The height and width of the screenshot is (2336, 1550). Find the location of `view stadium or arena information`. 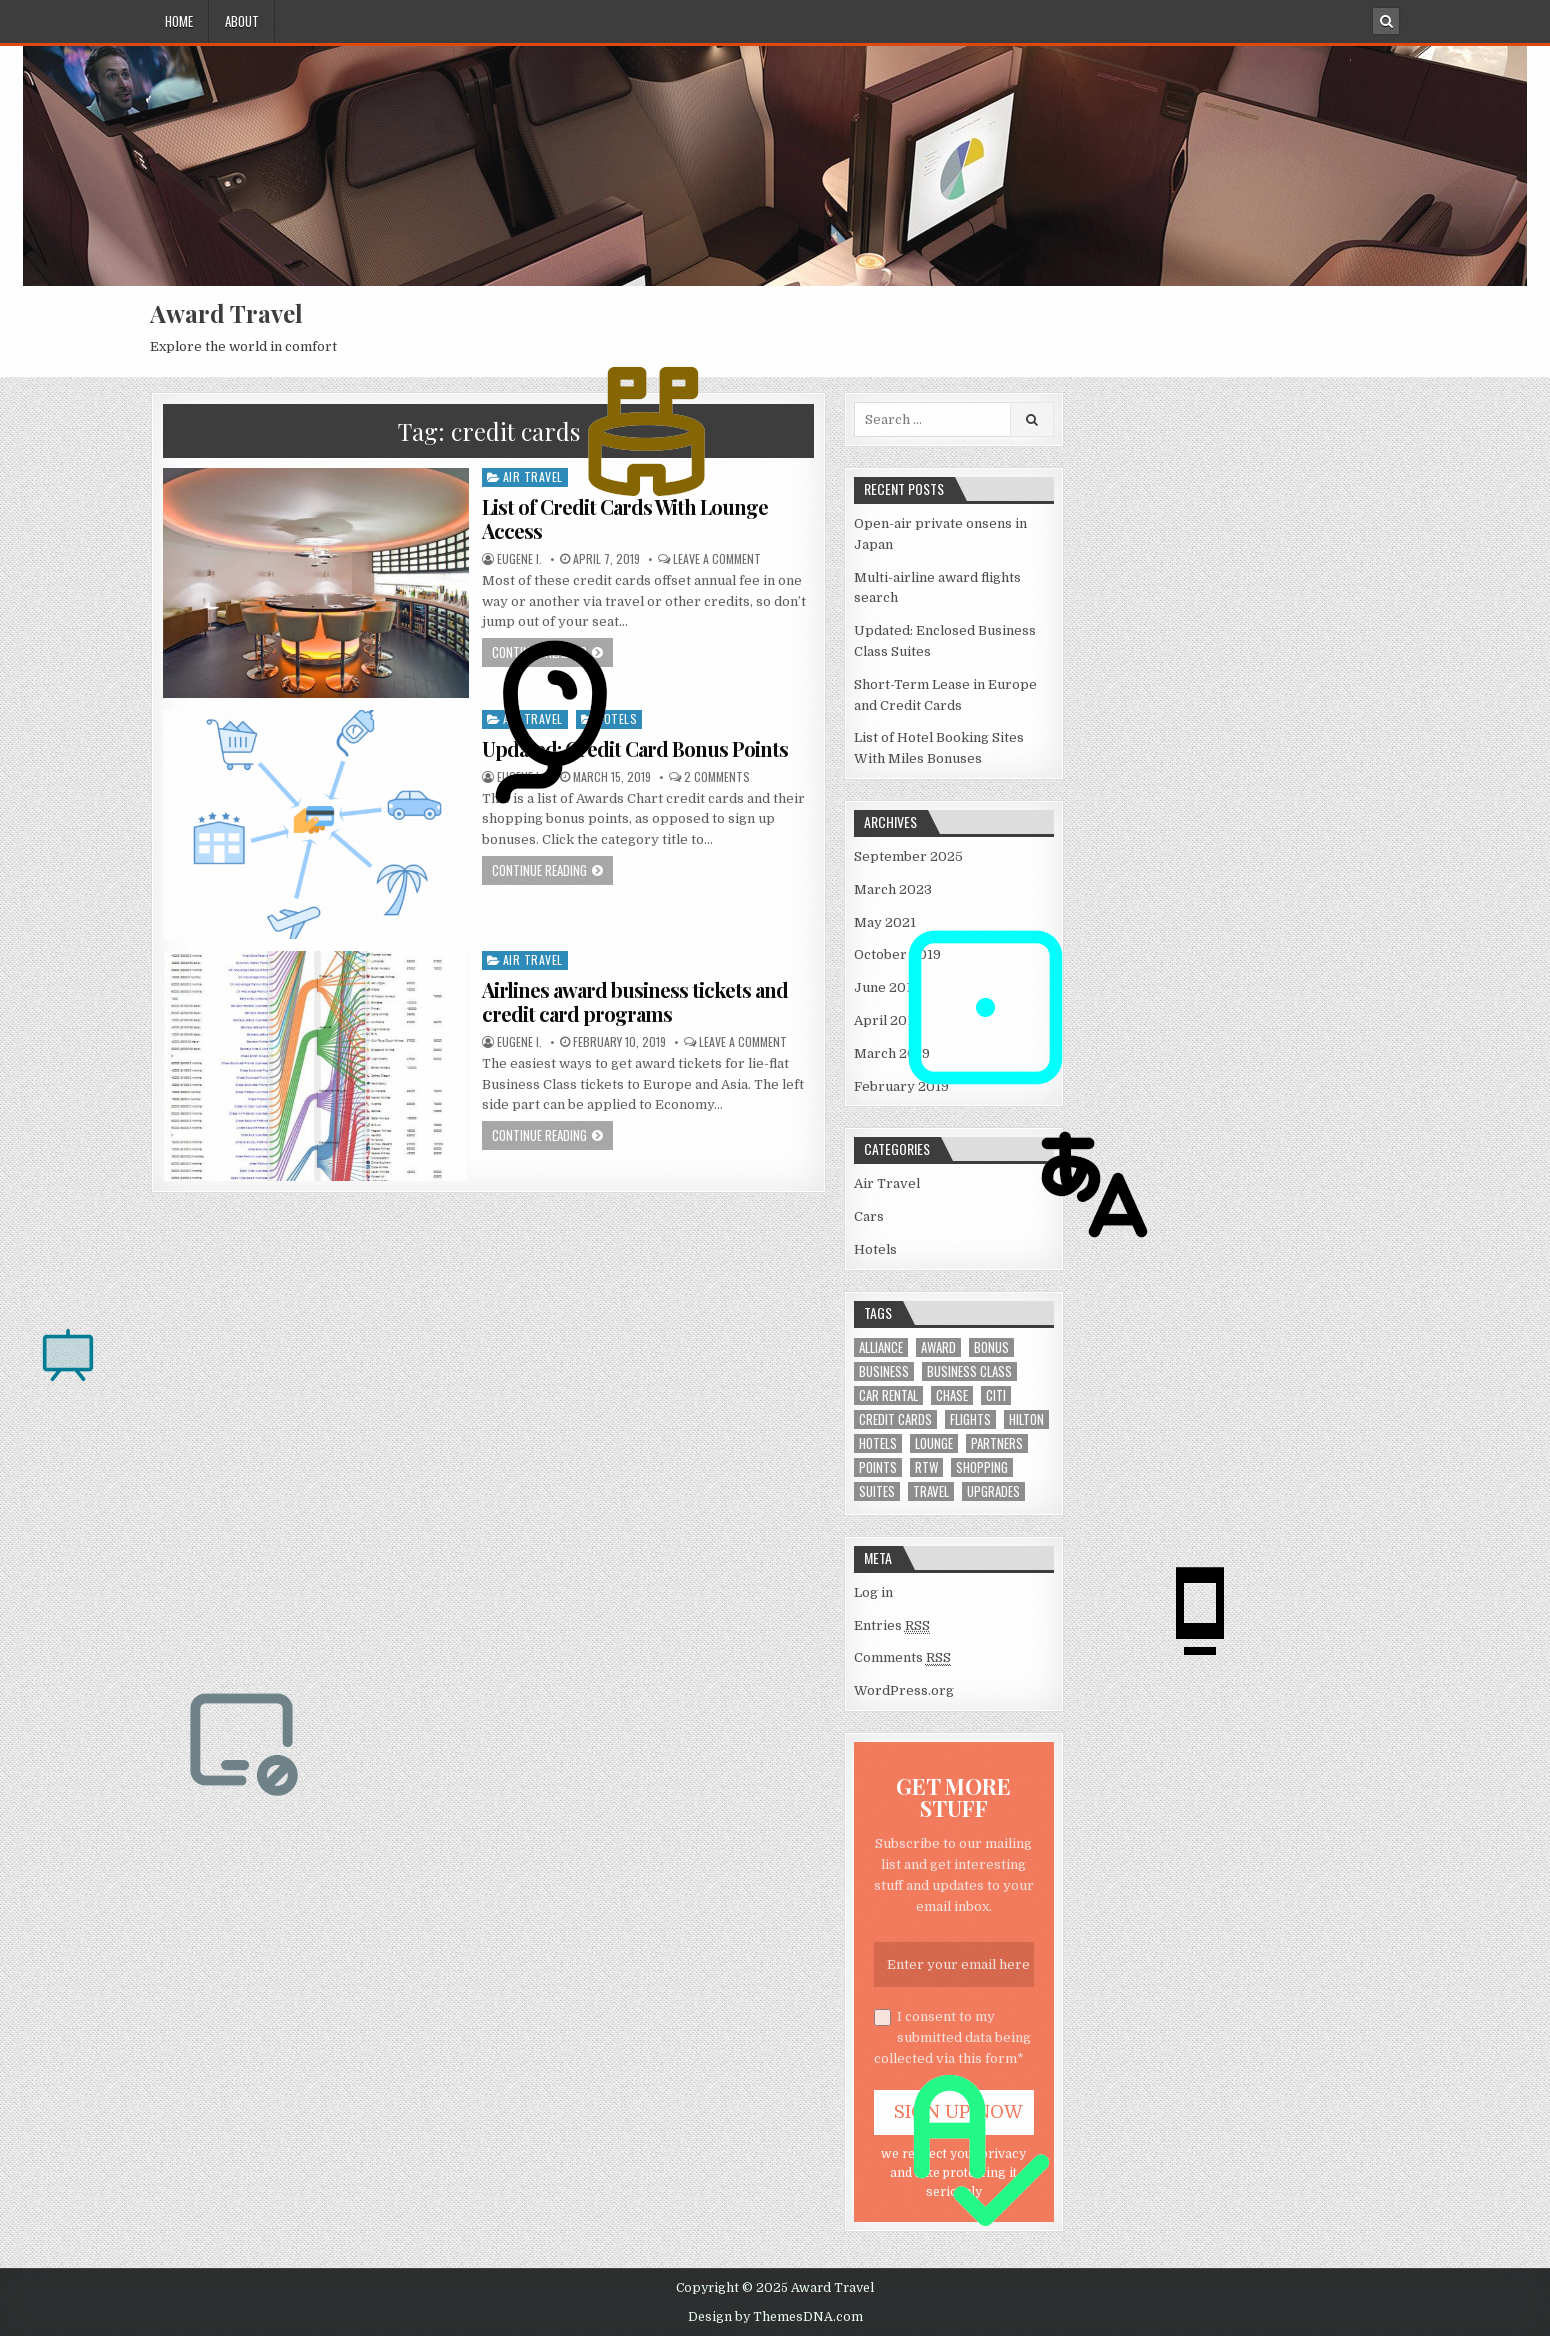

view stadium or arena information is located at coordinates (646, 431).